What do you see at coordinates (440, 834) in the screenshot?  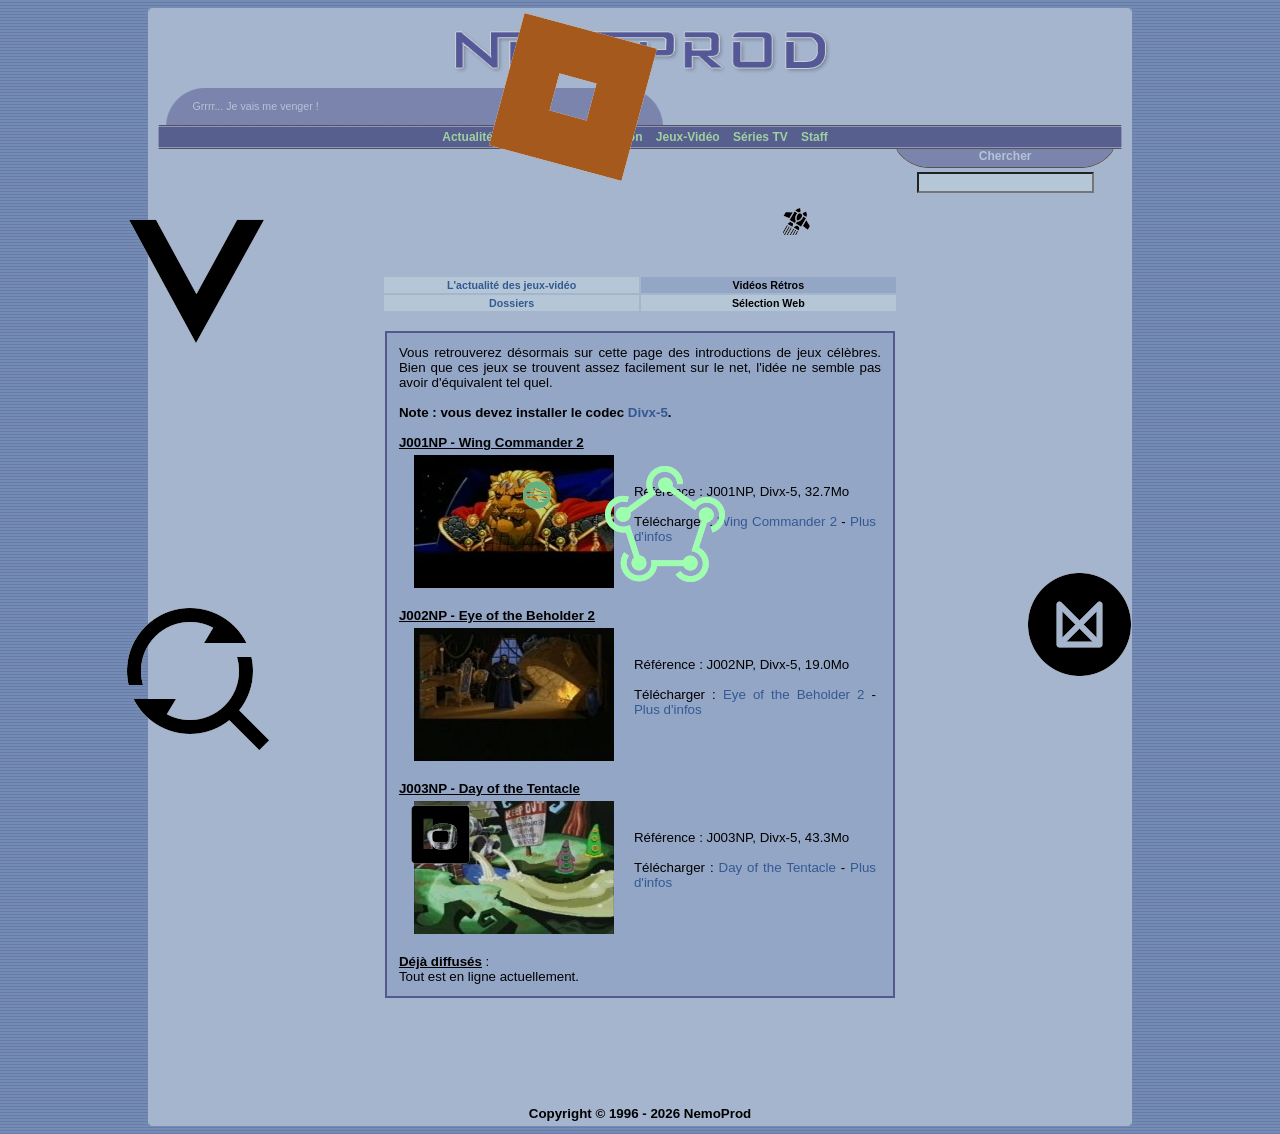 I see `bimobject logo` at bounding box center [440, 834].